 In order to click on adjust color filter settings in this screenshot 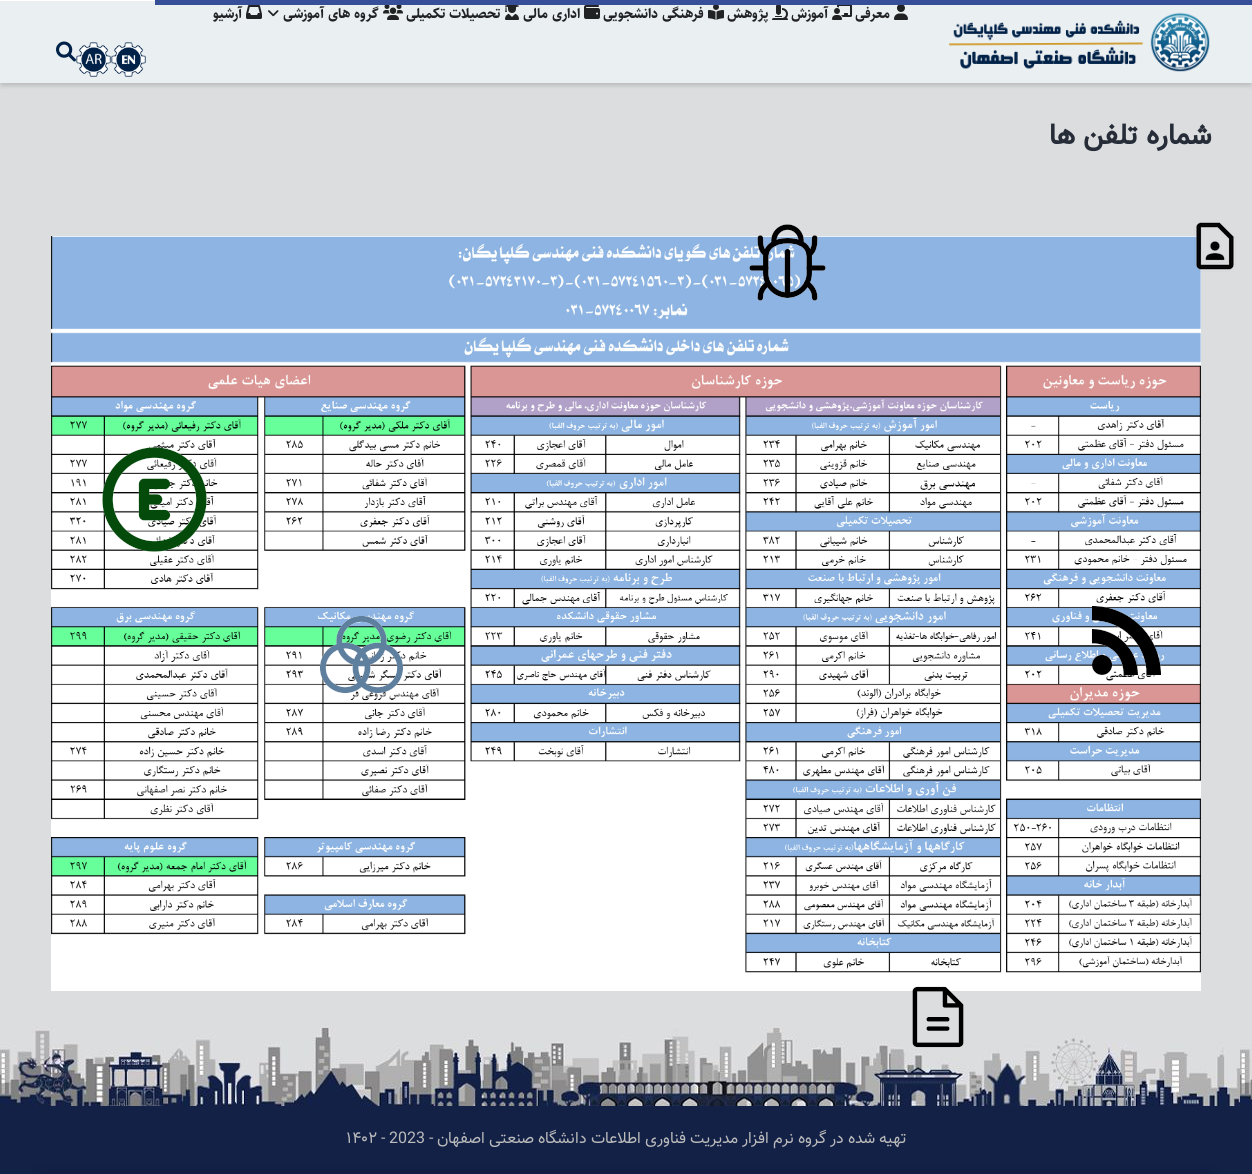, I will do `click(361, 654)`.